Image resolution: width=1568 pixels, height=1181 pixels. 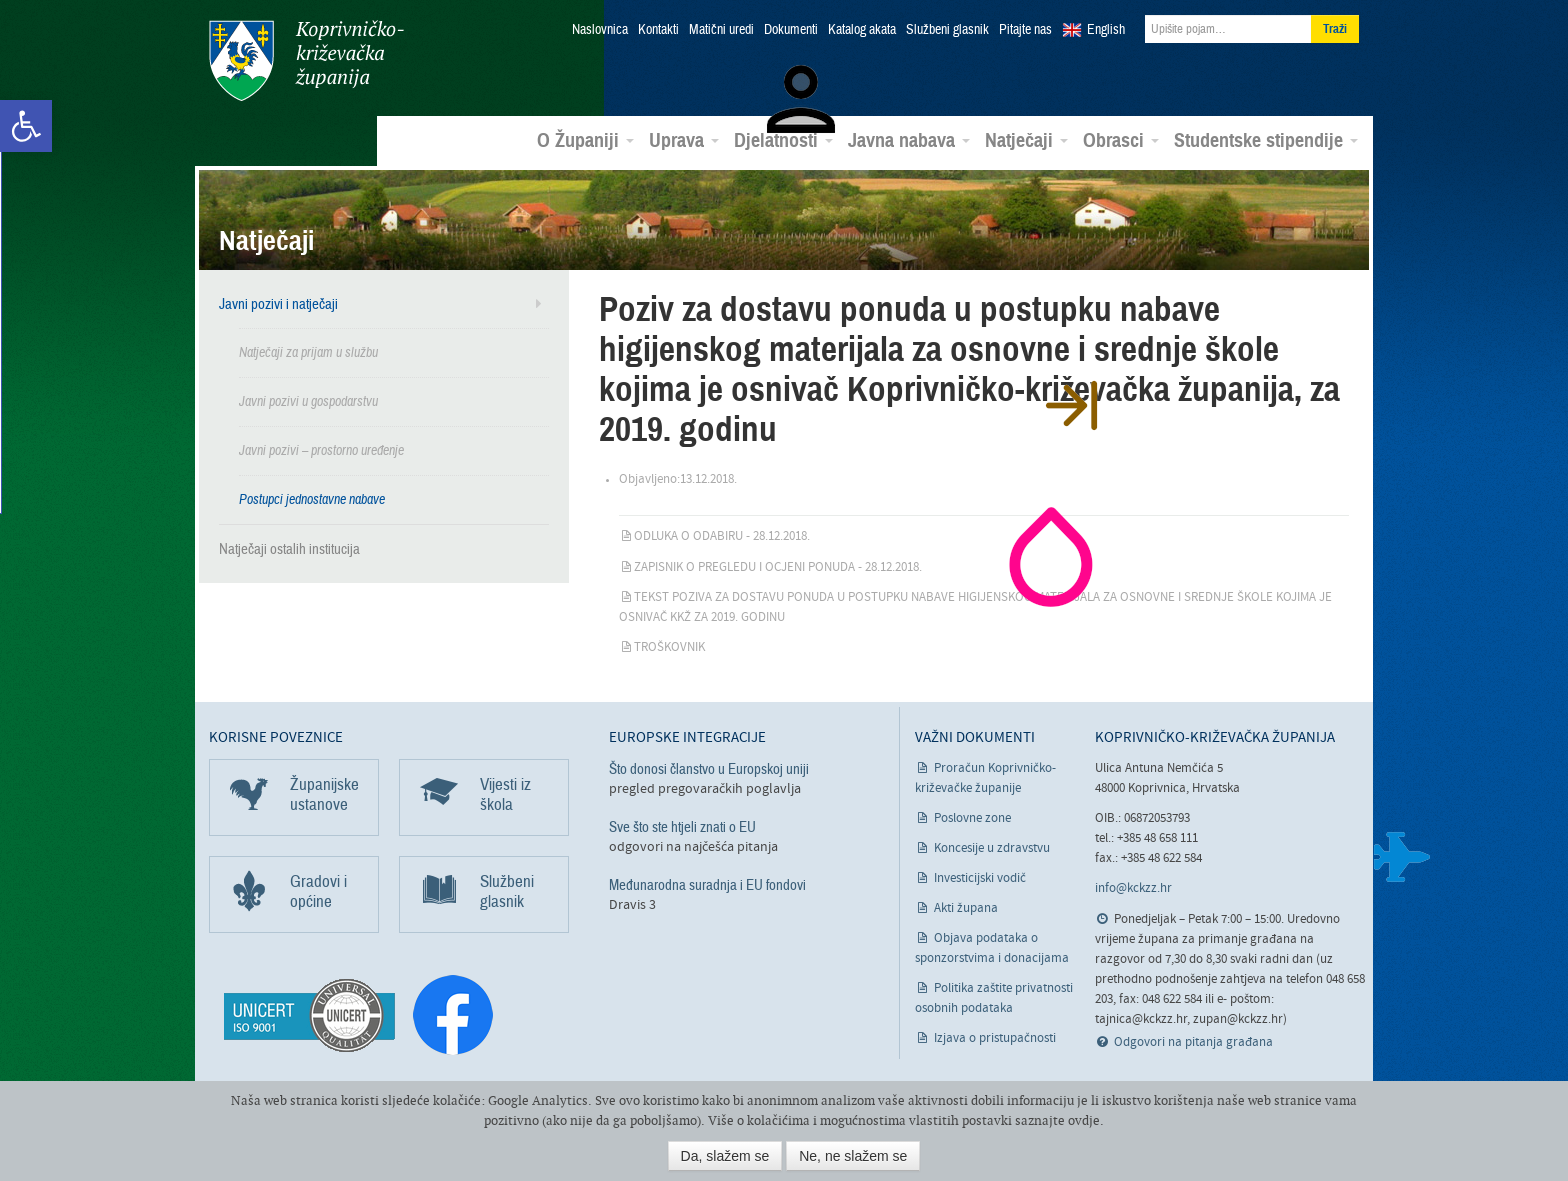 What do you see at coordinates (1402, 857) in the screenshot?
I see `access flight or aviation features` at bounding box center [1402, 857].